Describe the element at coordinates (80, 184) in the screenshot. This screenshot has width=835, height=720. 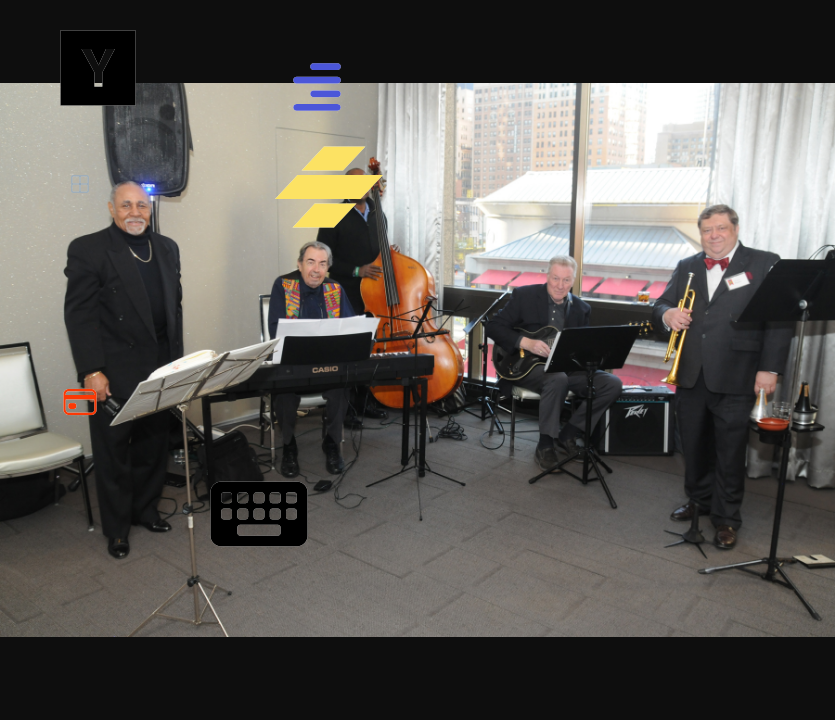
I see `switch to grid view` at that location.